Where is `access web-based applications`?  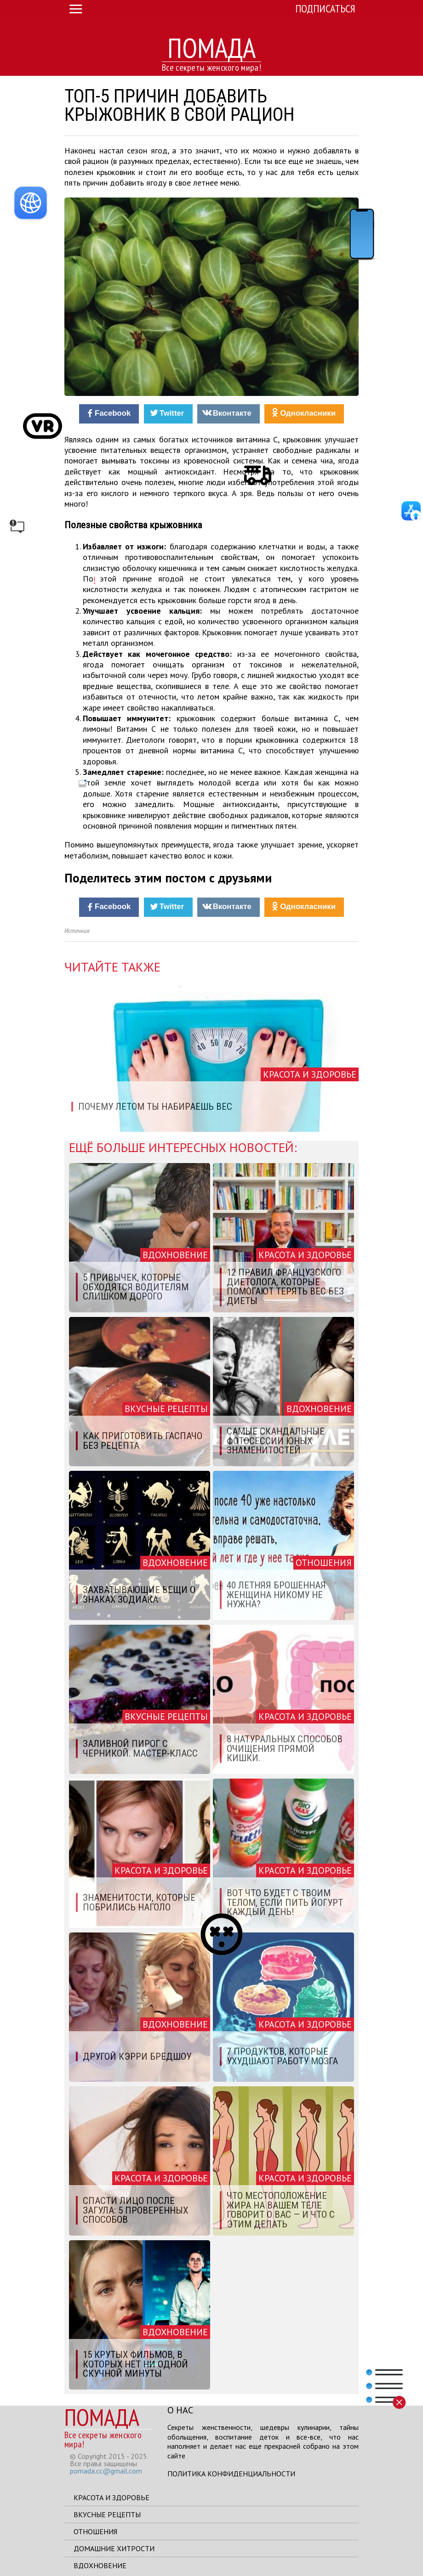 access web-based applications is located at coordinates (30, 203).